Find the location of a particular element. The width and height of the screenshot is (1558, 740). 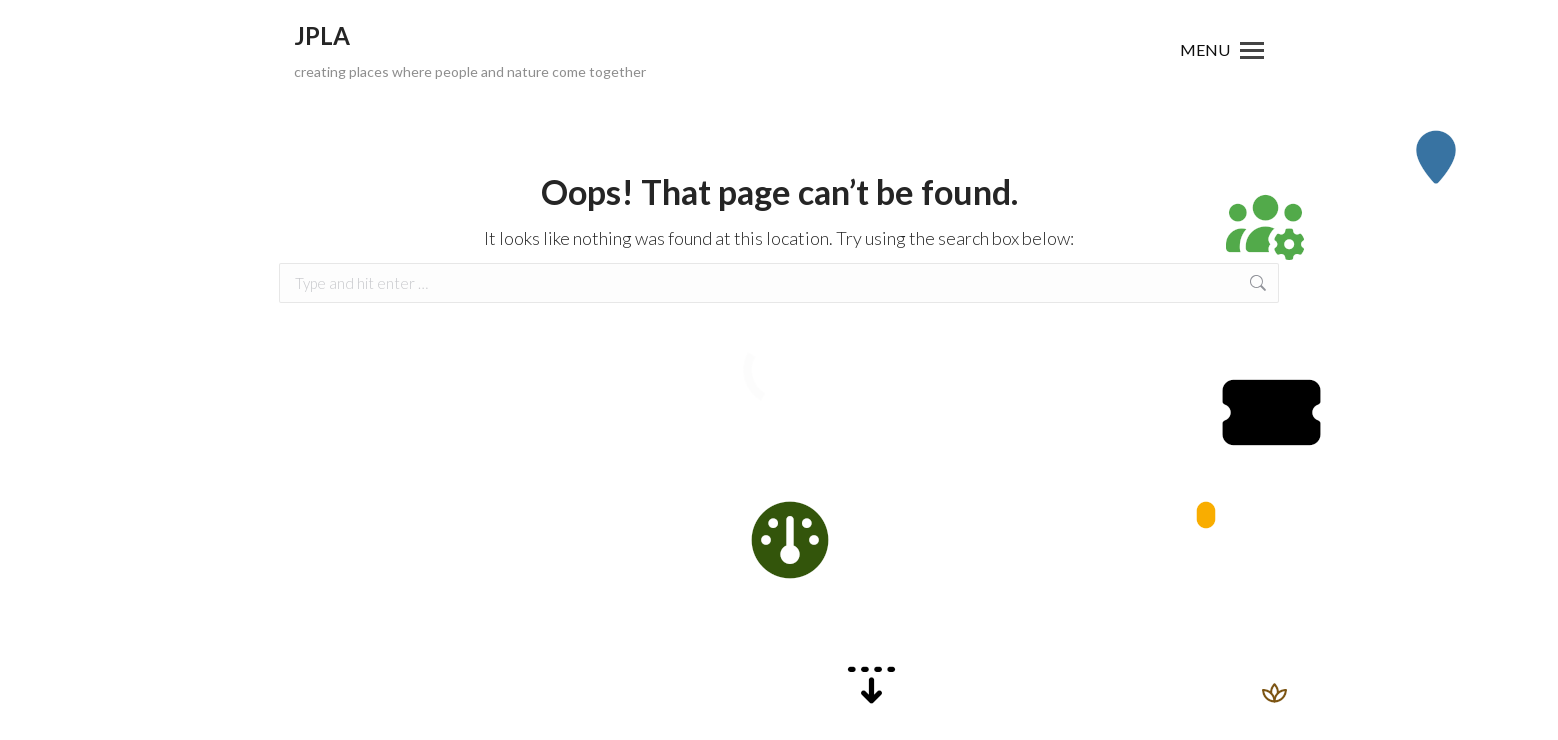

mark a location on the map is located at coordinates (1436, 157).